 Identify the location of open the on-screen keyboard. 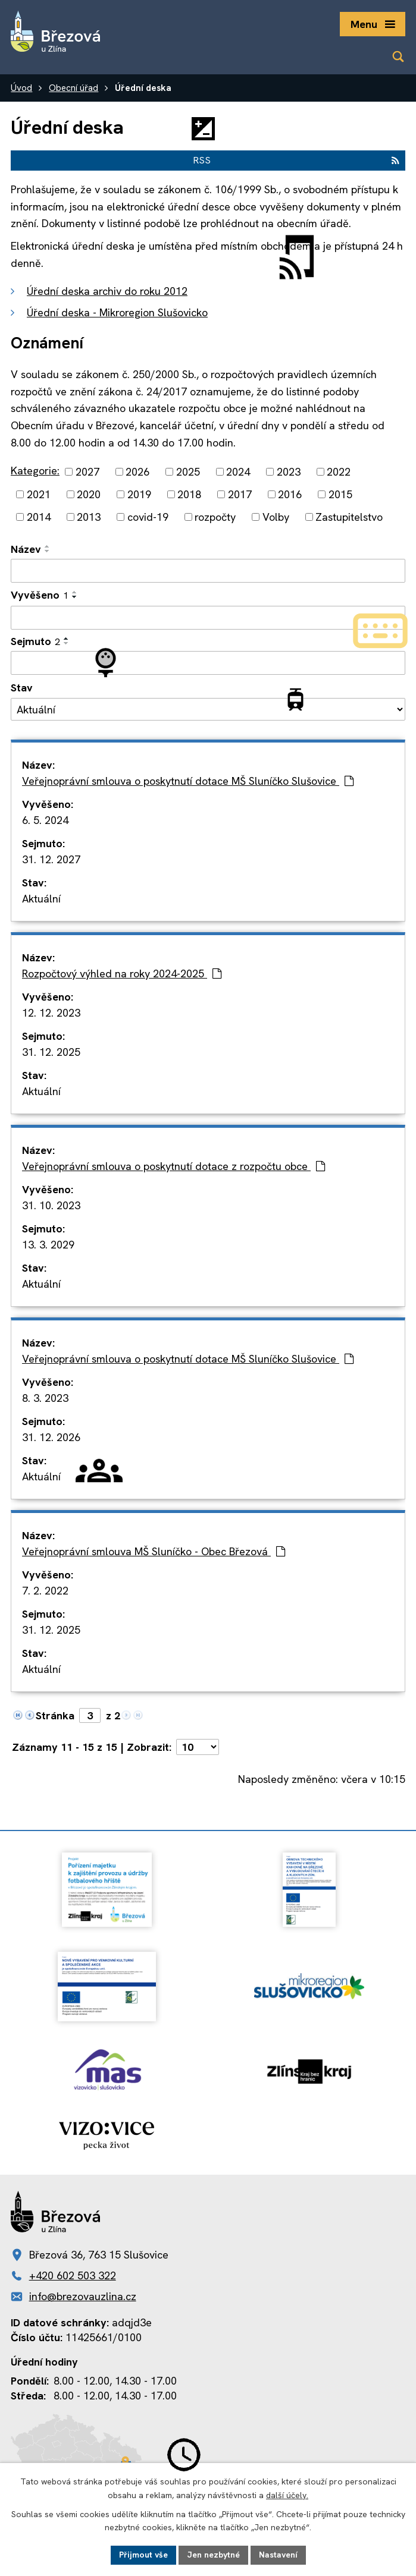
(380, 631).